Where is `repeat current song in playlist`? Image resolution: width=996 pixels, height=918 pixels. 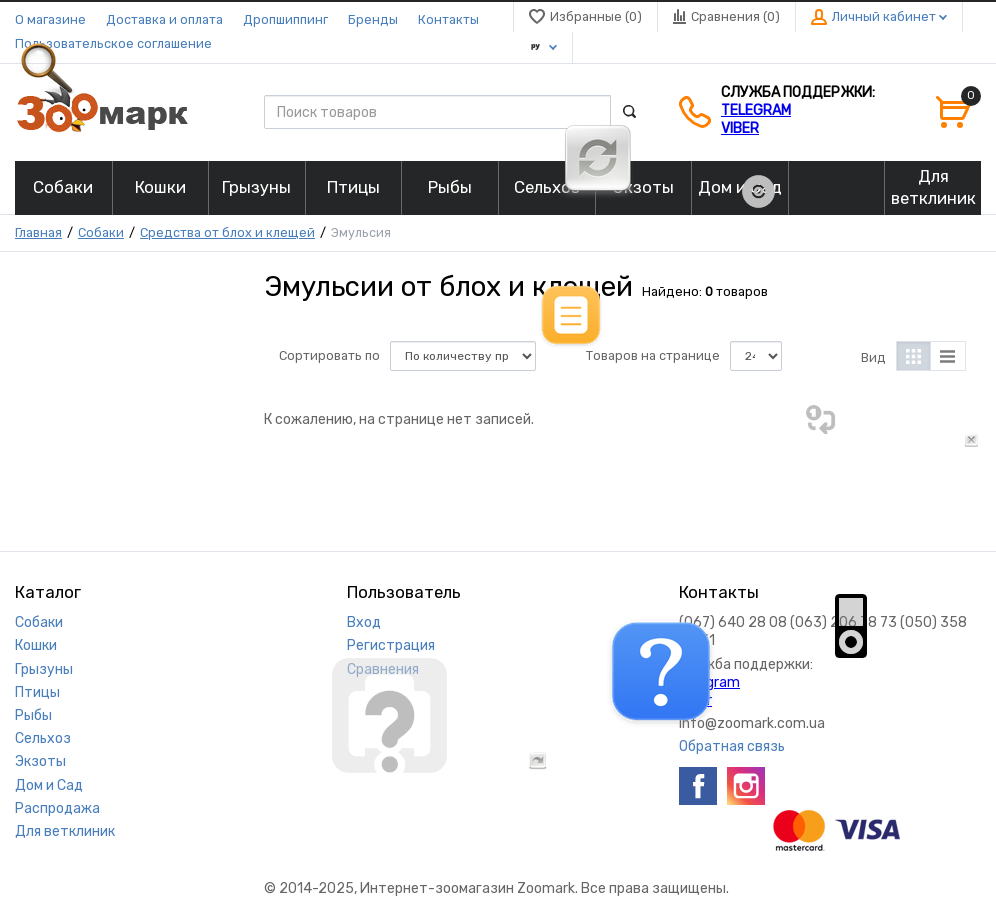
repeat current song in playlist is located at coordinates (821, 420).